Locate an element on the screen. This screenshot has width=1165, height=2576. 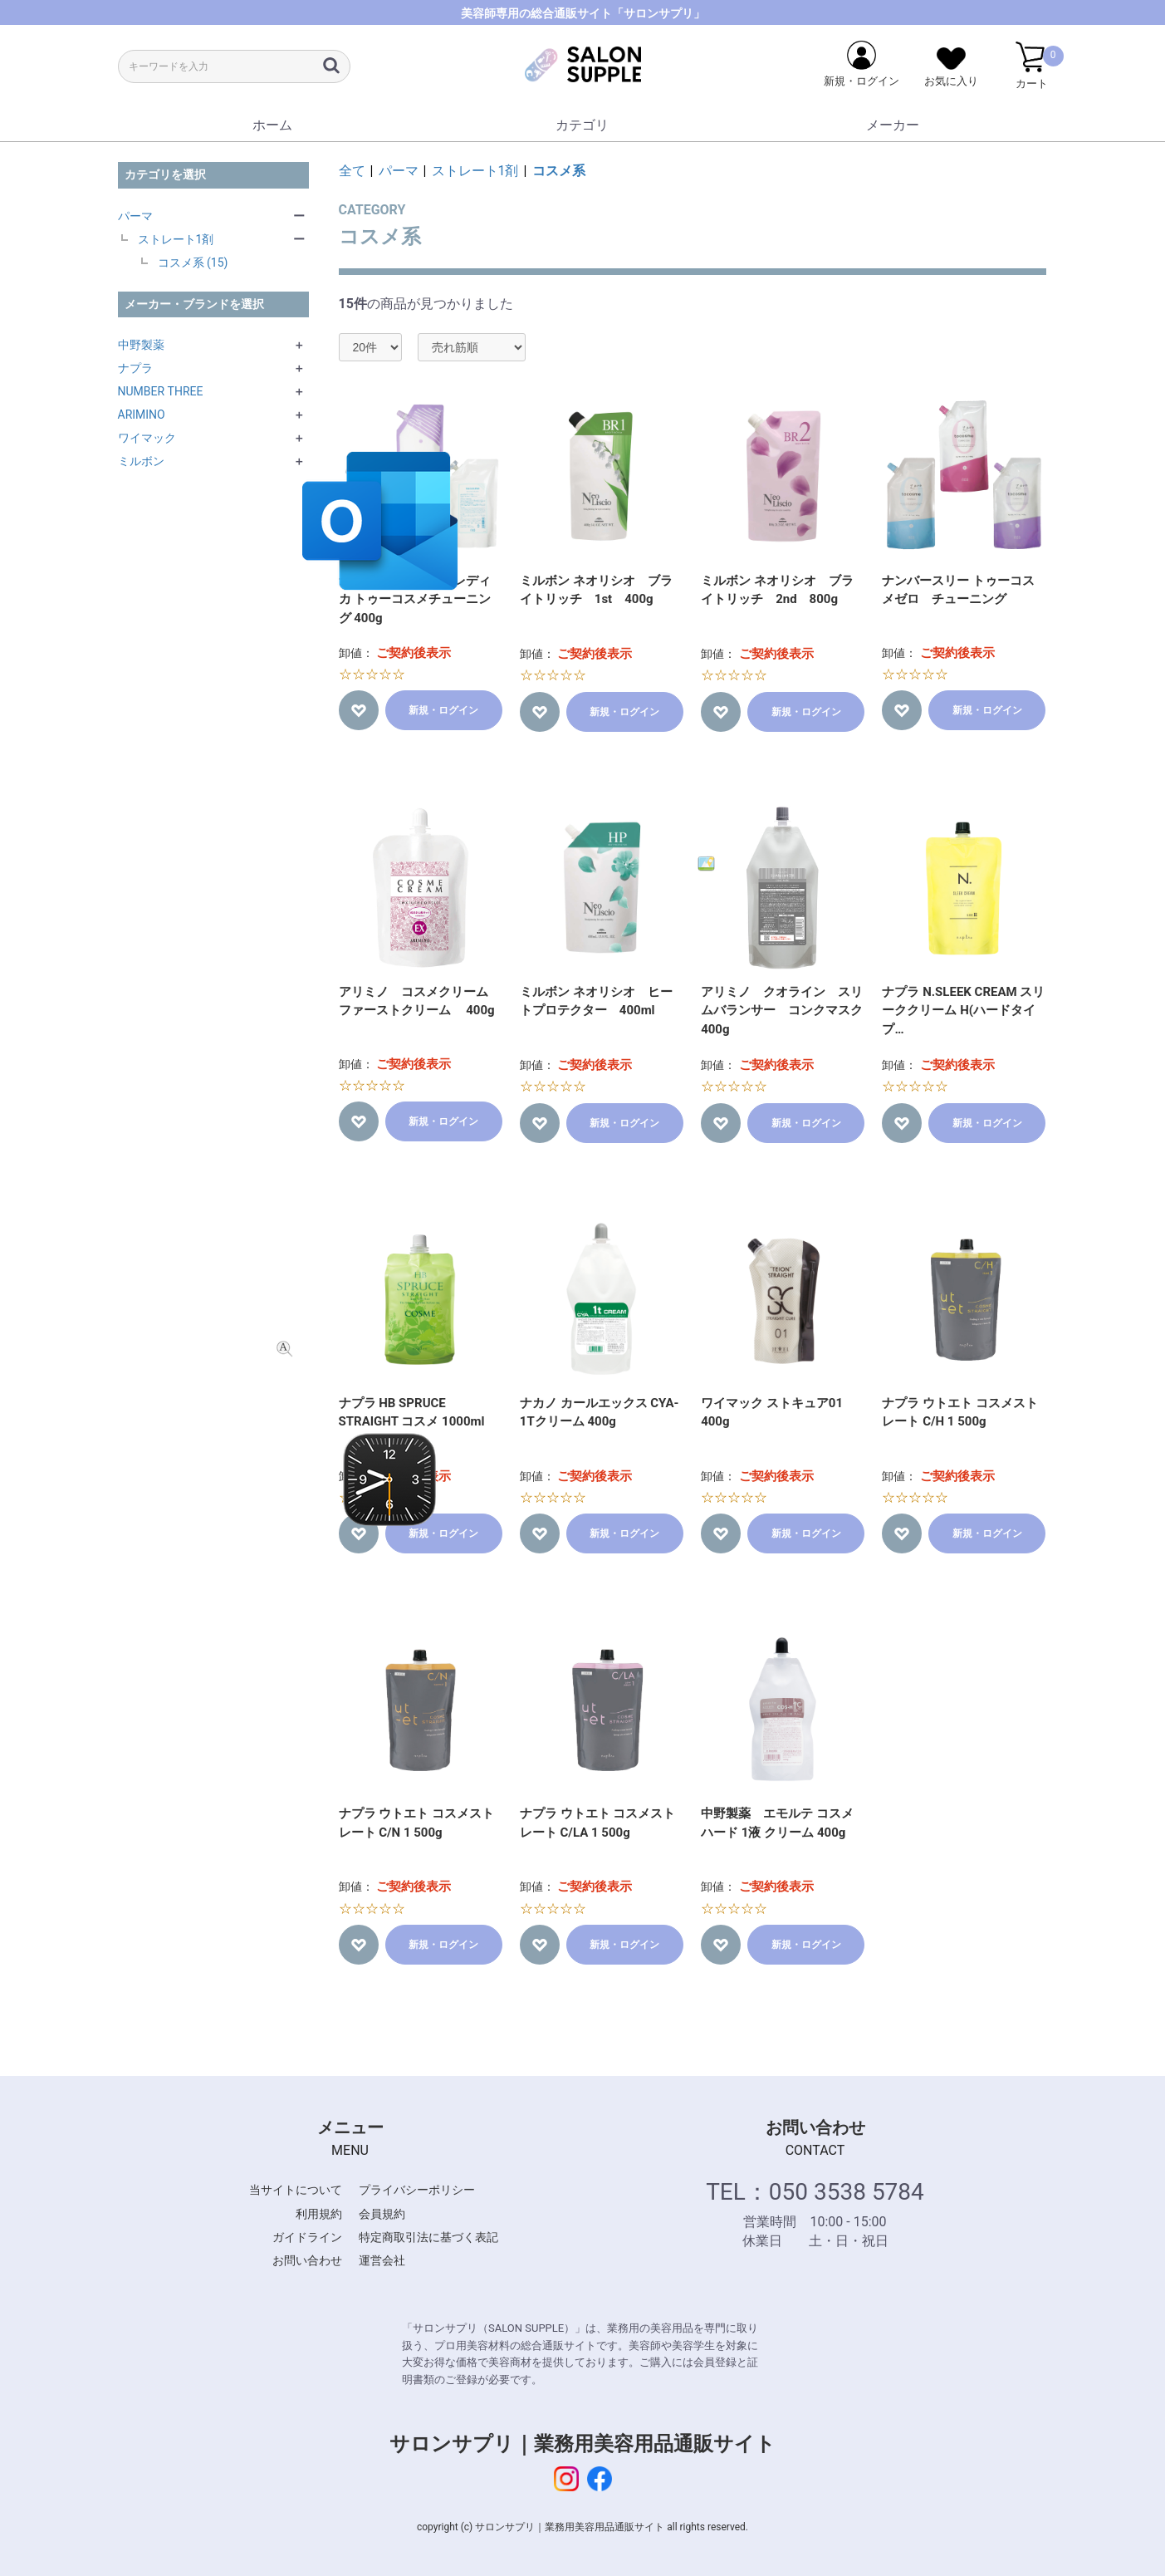
search within a project is located at coordinates (284, 1348).